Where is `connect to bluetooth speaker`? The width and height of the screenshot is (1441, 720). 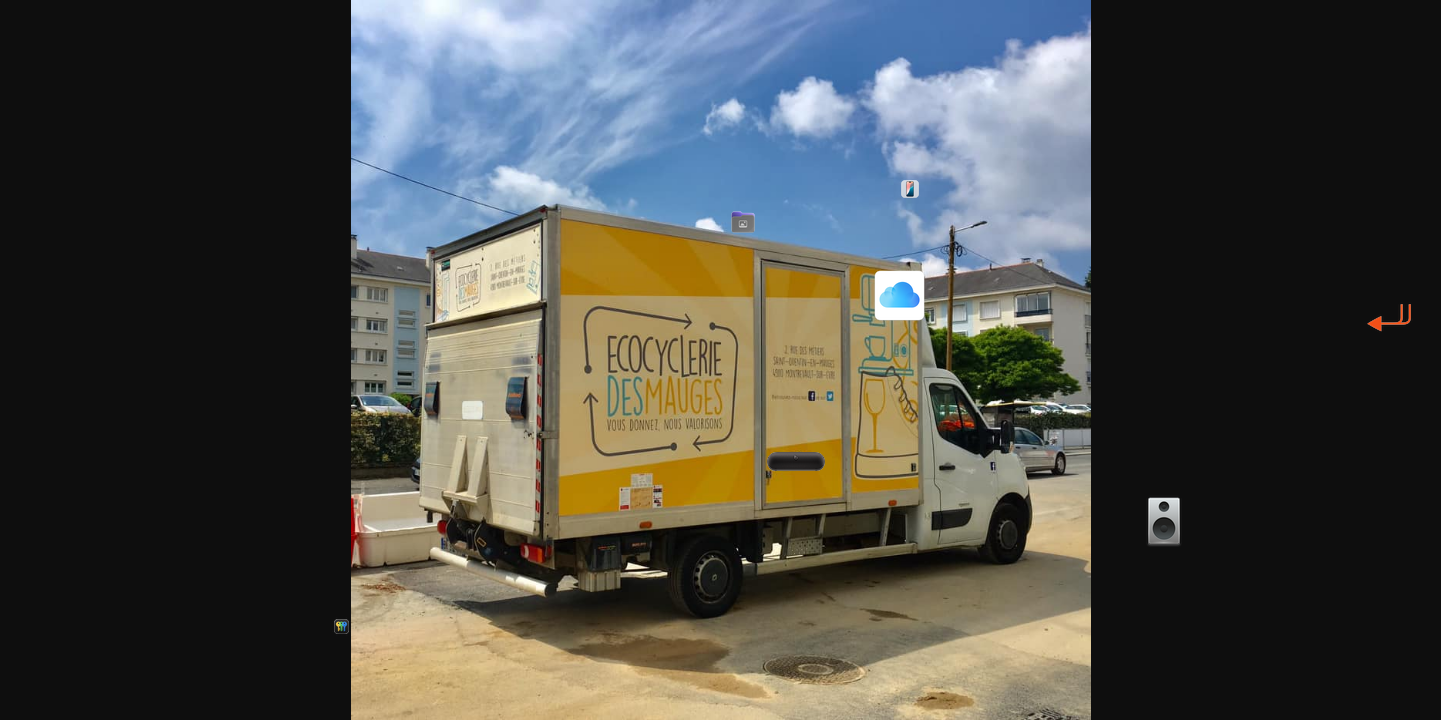 connect to bluetooth speaker is located at coordinates (796, 462).